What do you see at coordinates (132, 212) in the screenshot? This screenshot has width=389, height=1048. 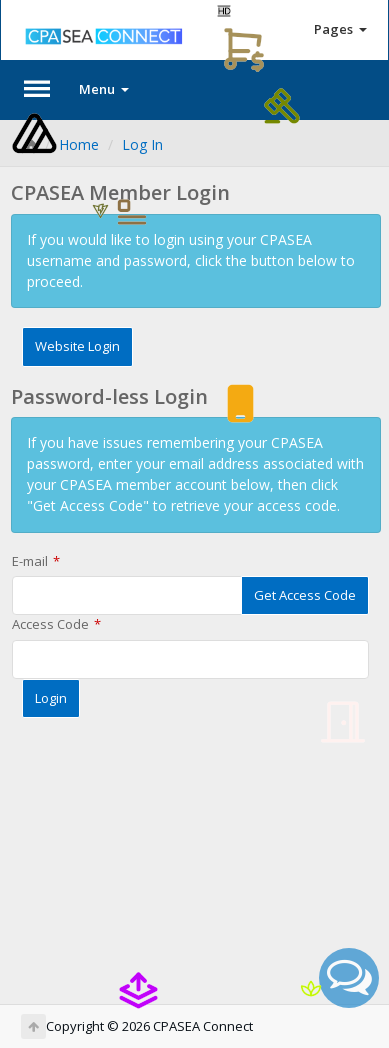 I see `disable text wrapping around image` at bounding box center [132, 212].